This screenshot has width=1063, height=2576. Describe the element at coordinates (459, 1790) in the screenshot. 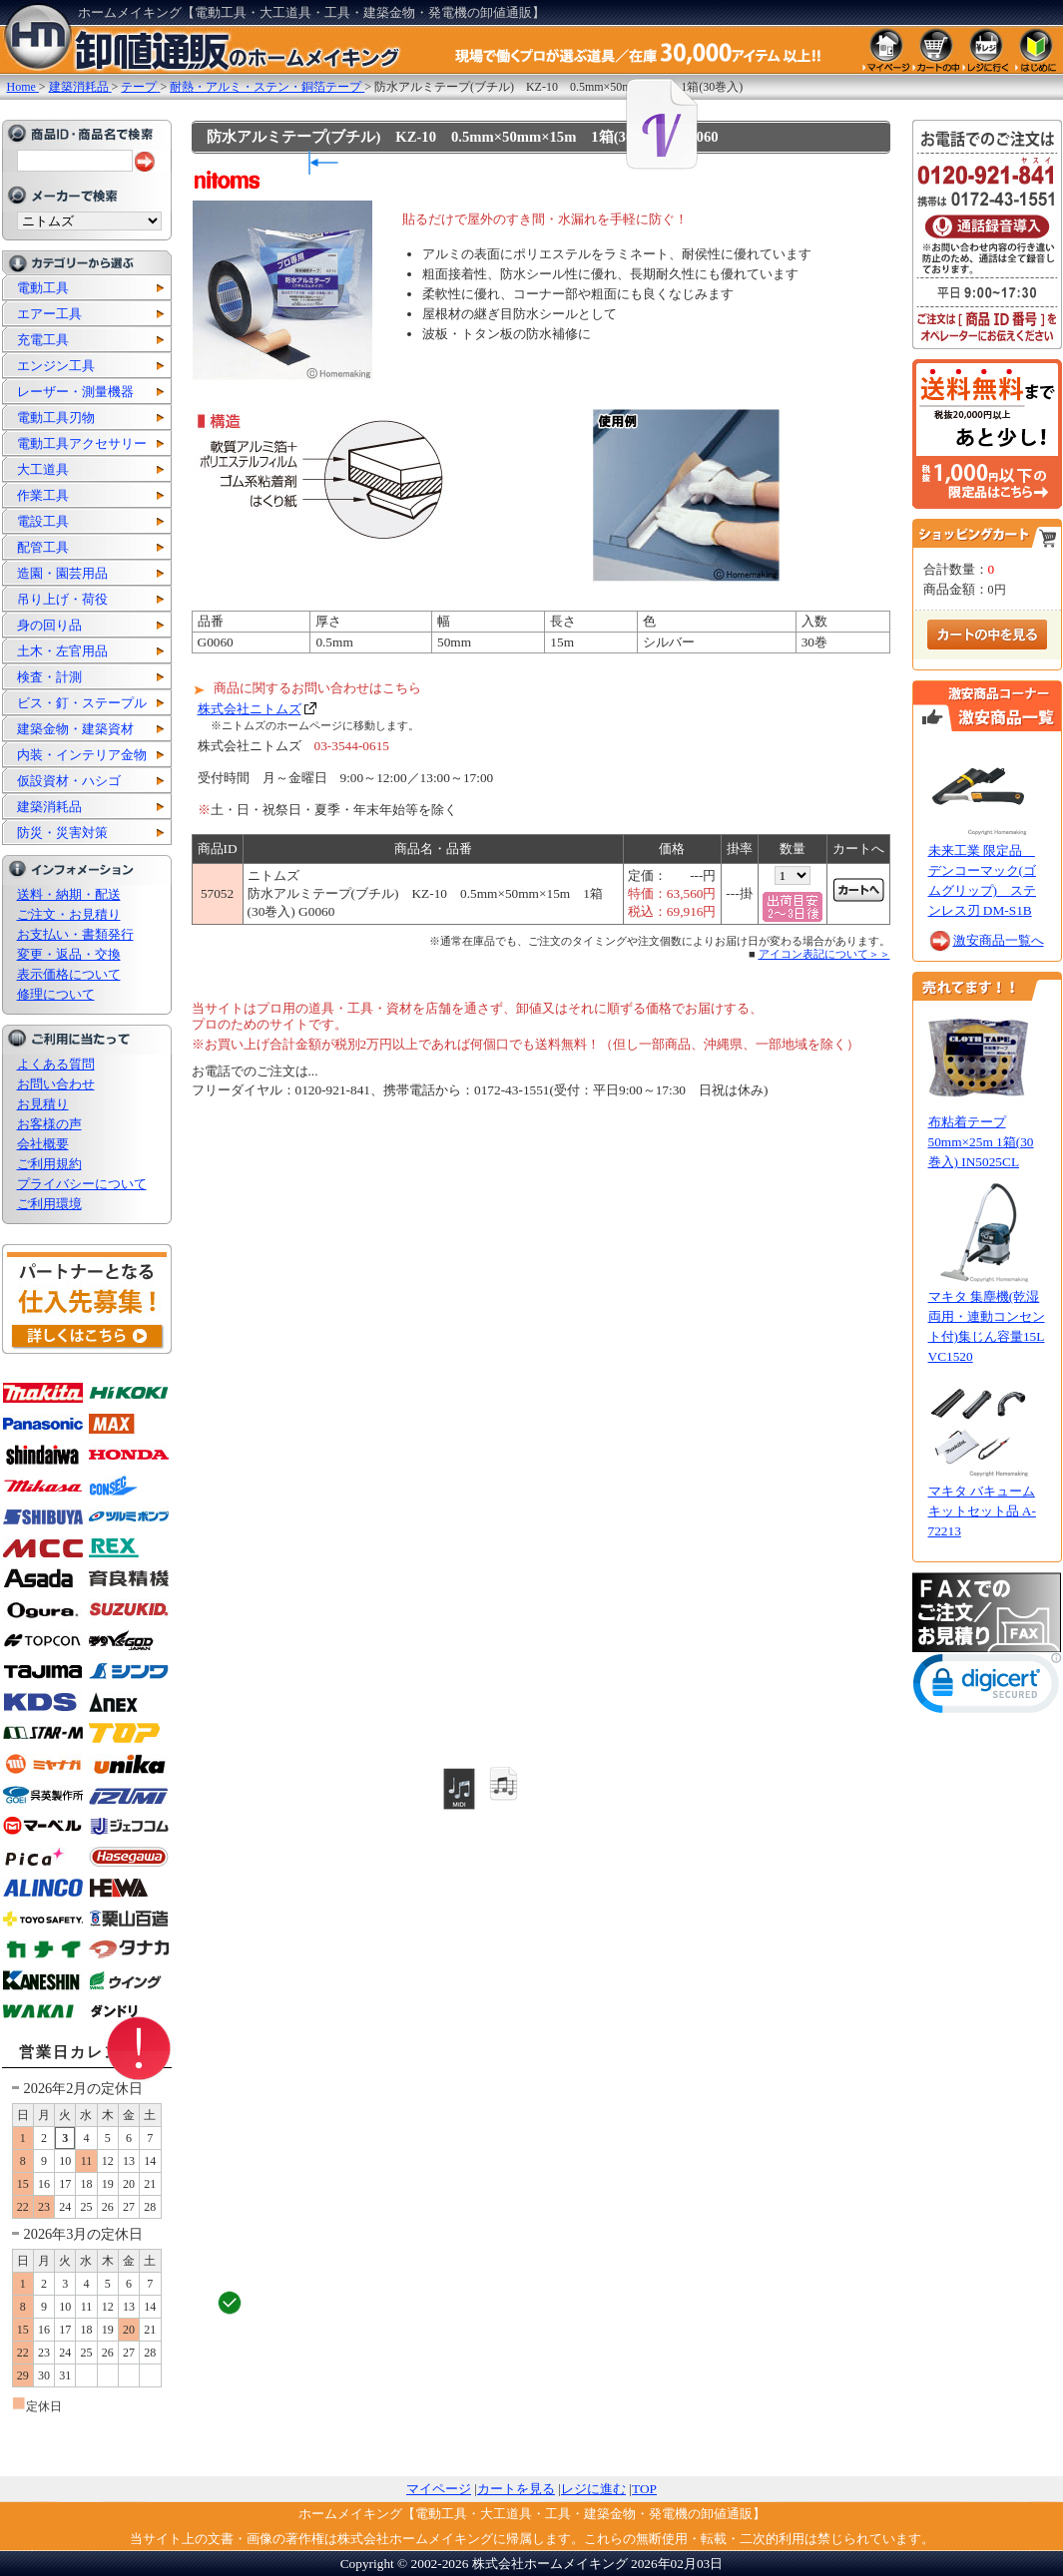

I see `a standard MIDI file in GarageBand` at that location.